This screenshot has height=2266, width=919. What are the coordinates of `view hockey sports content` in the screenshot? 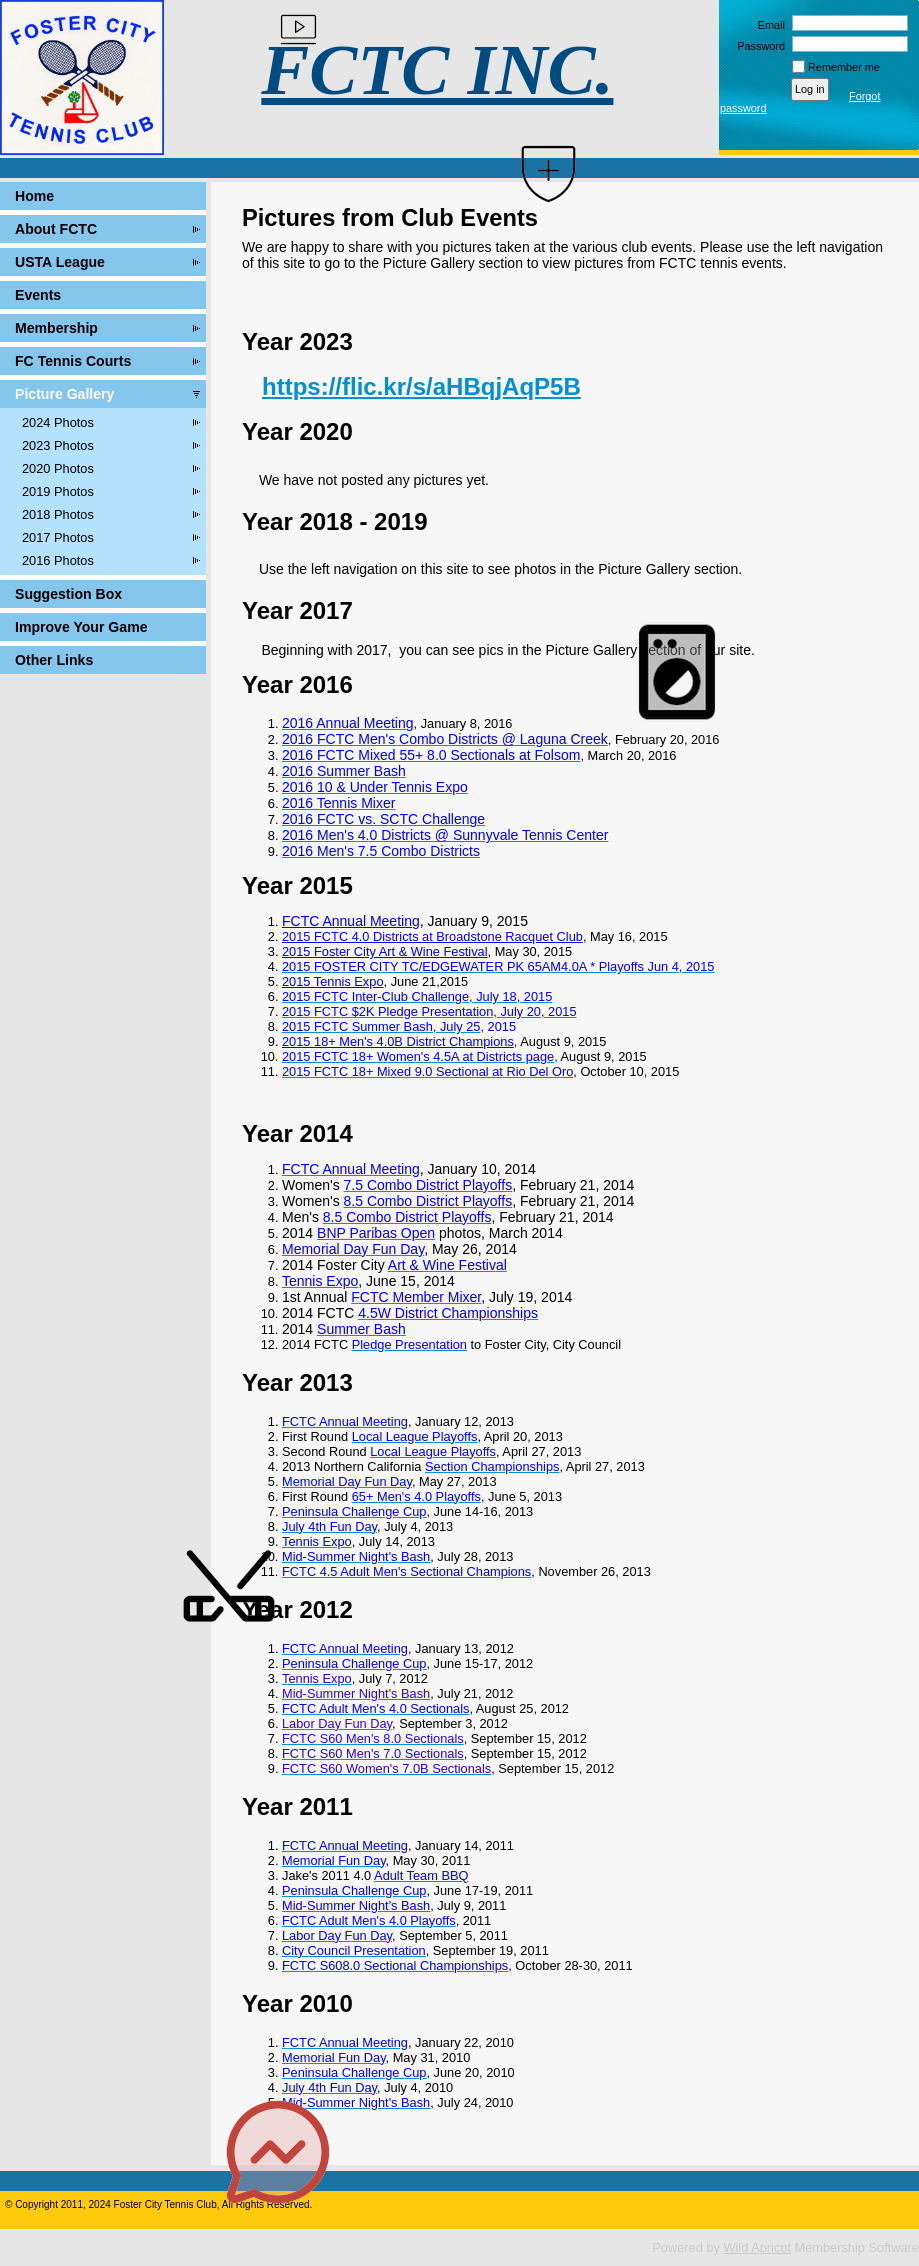 It's located at (229, 1586).